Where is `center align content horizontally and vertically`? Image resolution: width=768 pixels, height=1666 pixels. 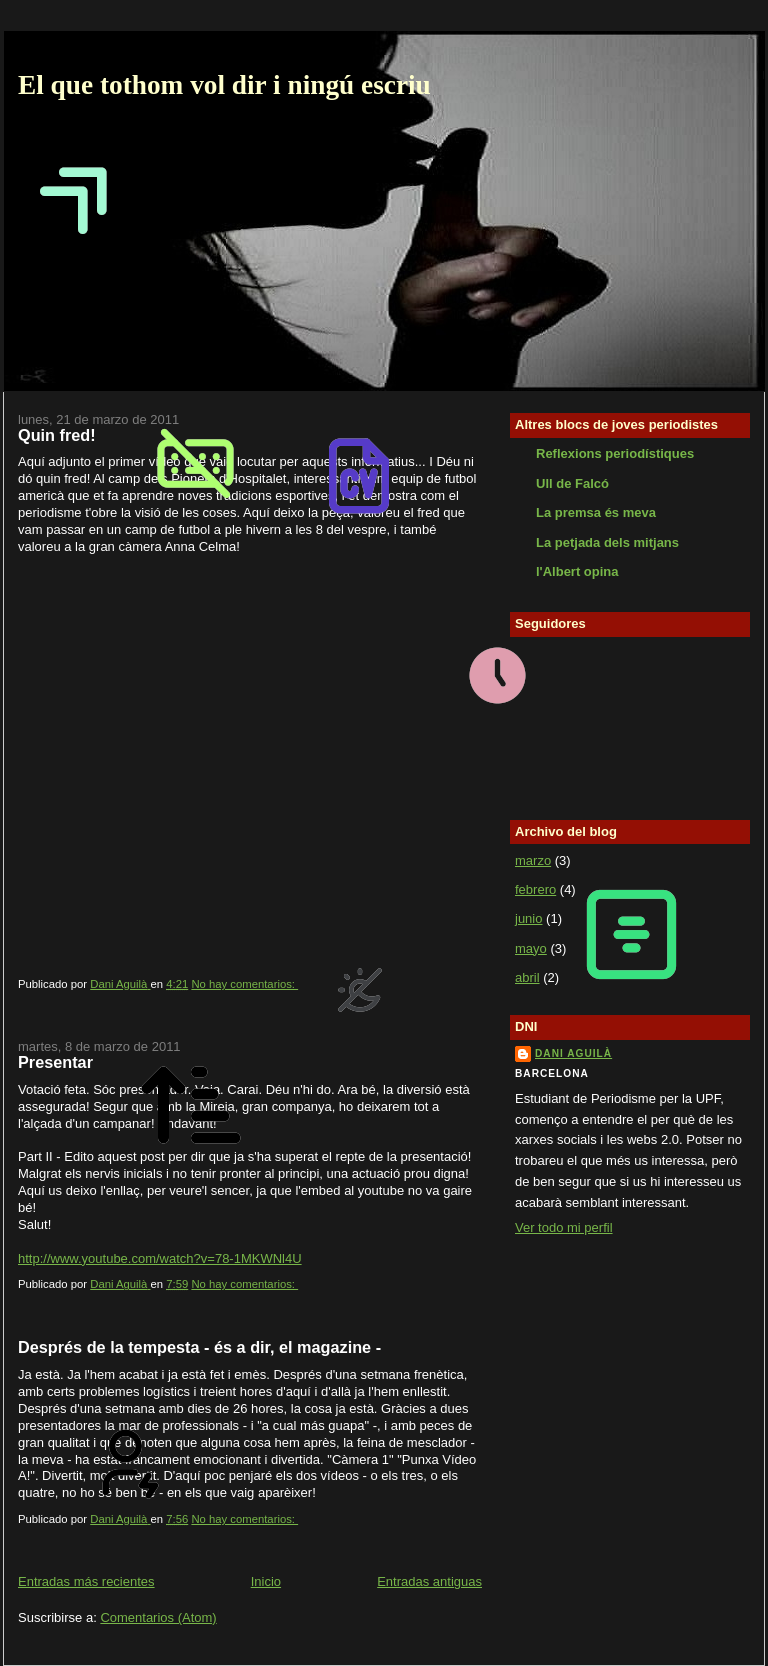
center align content horizontally and vertically is located at coordinates (631, 934).